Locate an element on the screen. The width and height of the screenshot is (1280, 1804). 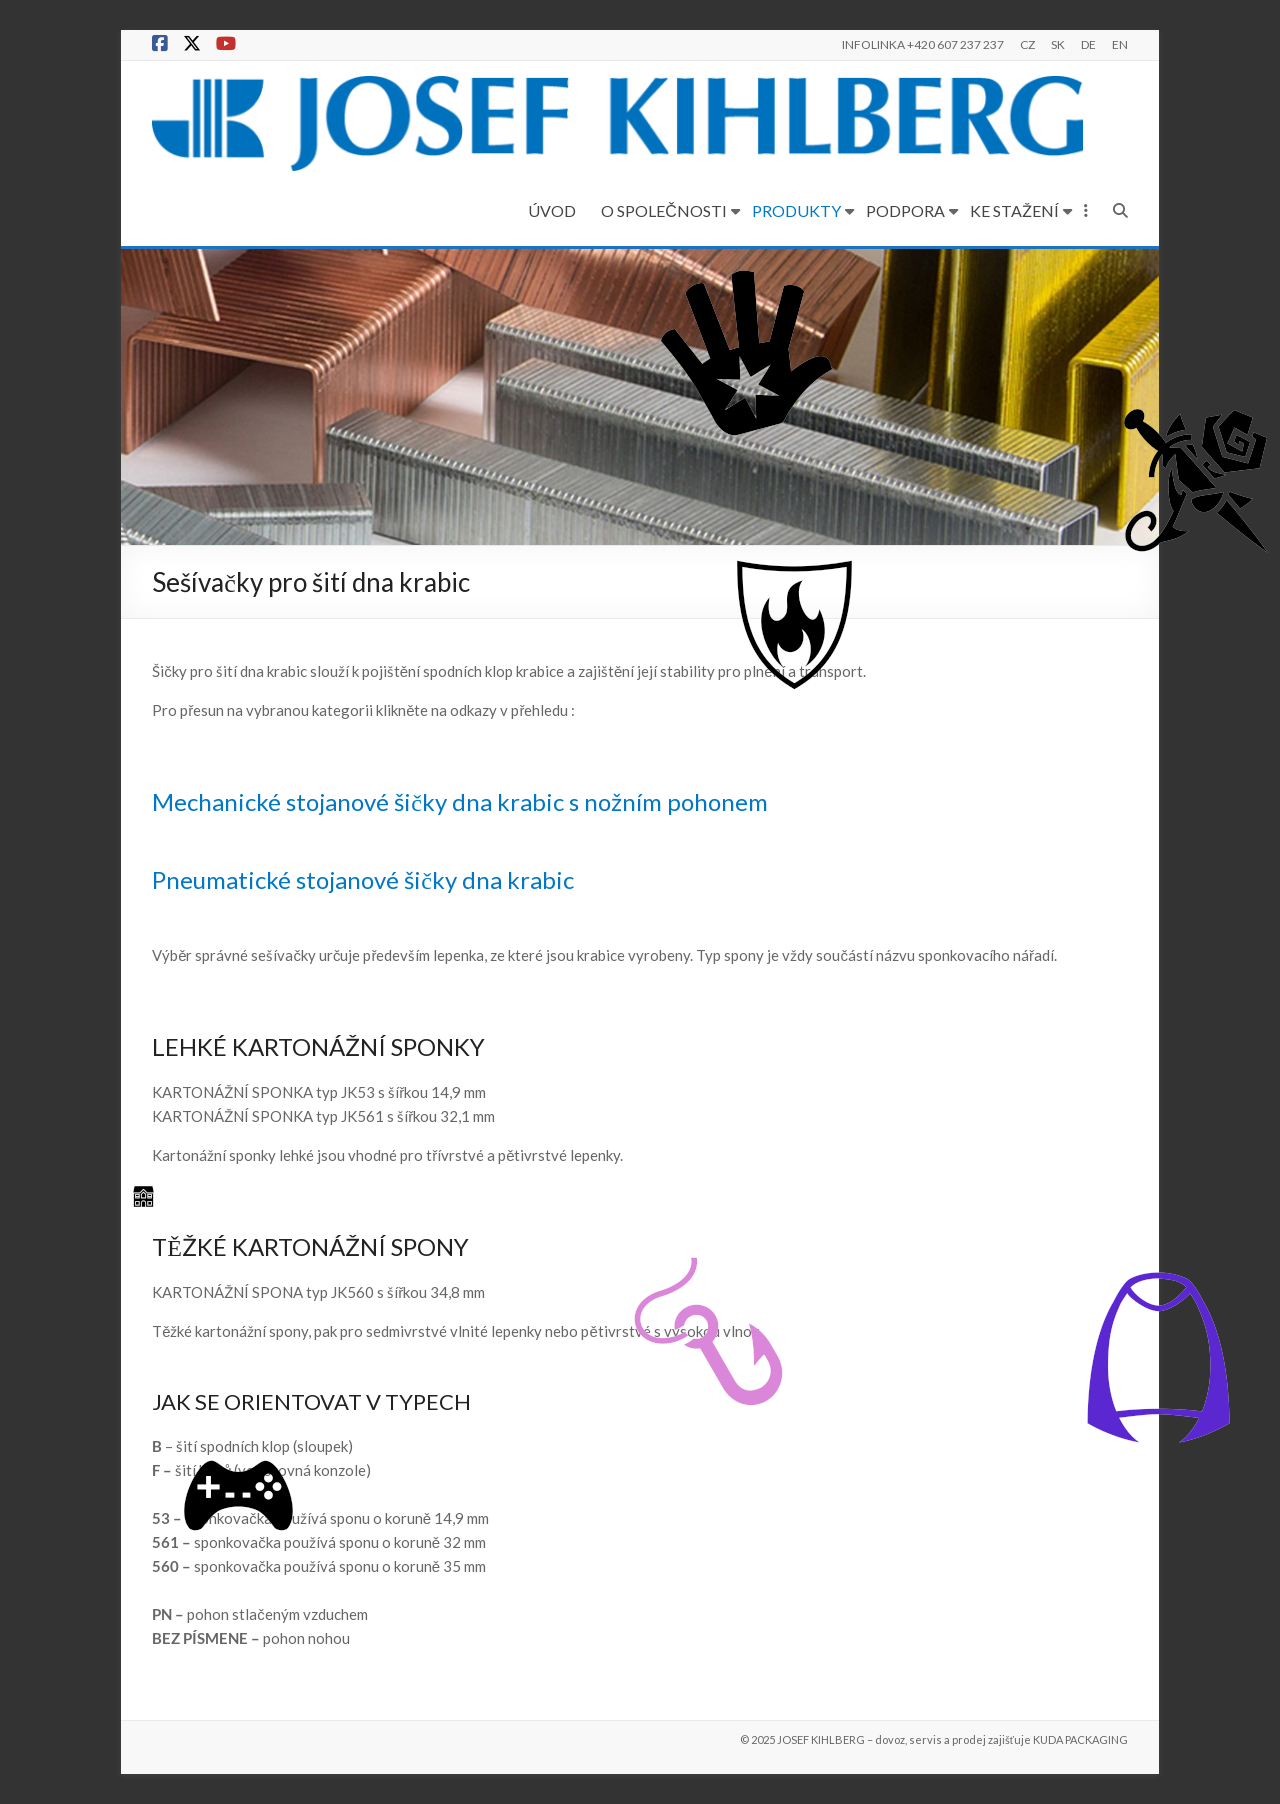
open gaming or game center app is located at coordinates (238, 1495).